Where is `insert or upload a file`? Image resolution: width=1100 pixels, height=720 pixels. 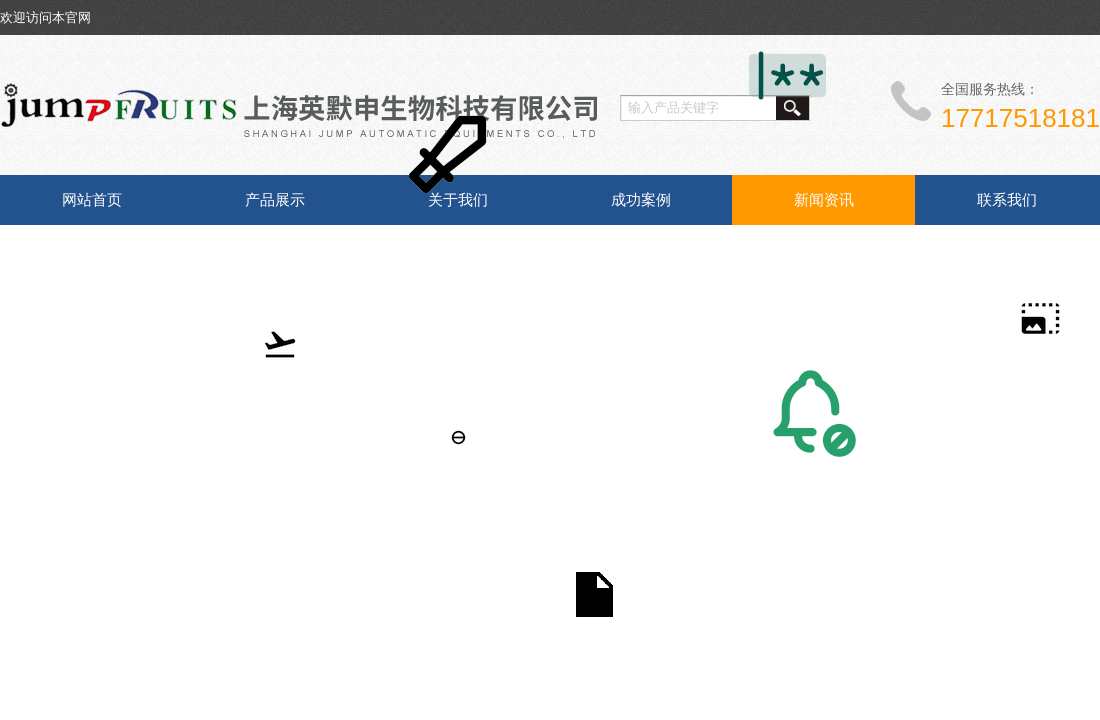 insert or upload a file is located at coordinates (594, 594).